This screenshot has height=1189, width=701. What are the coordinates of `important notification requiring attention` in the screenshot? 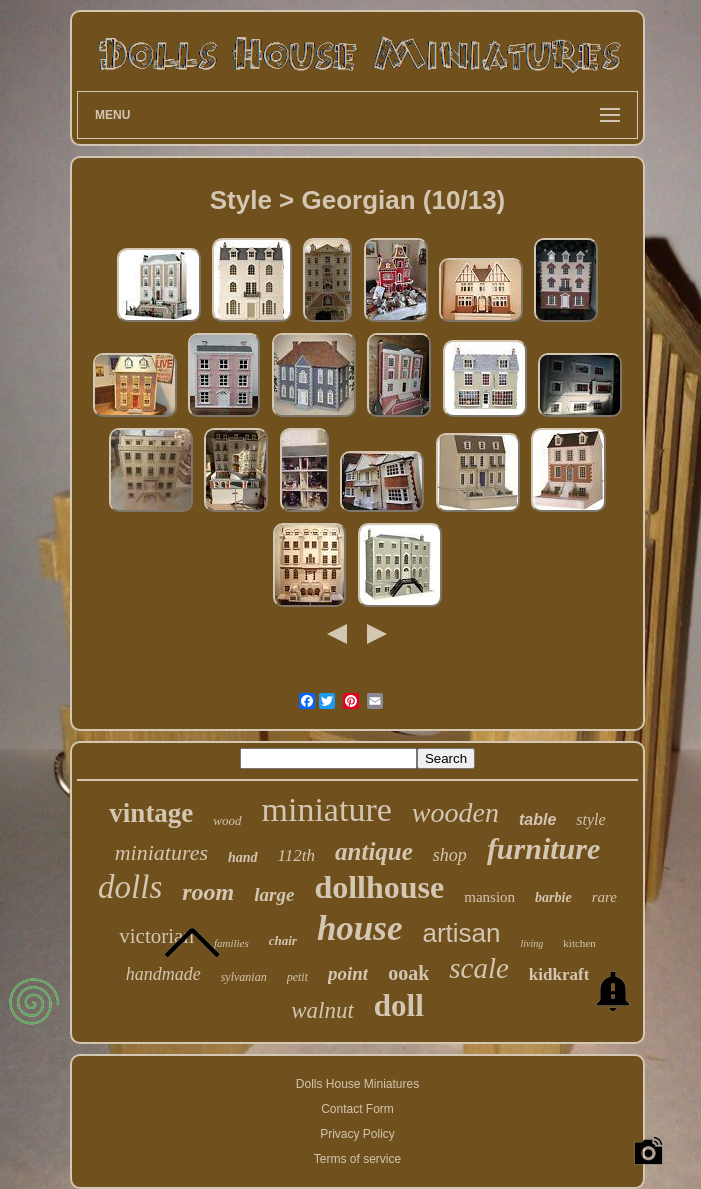 It's located at (613, 991).